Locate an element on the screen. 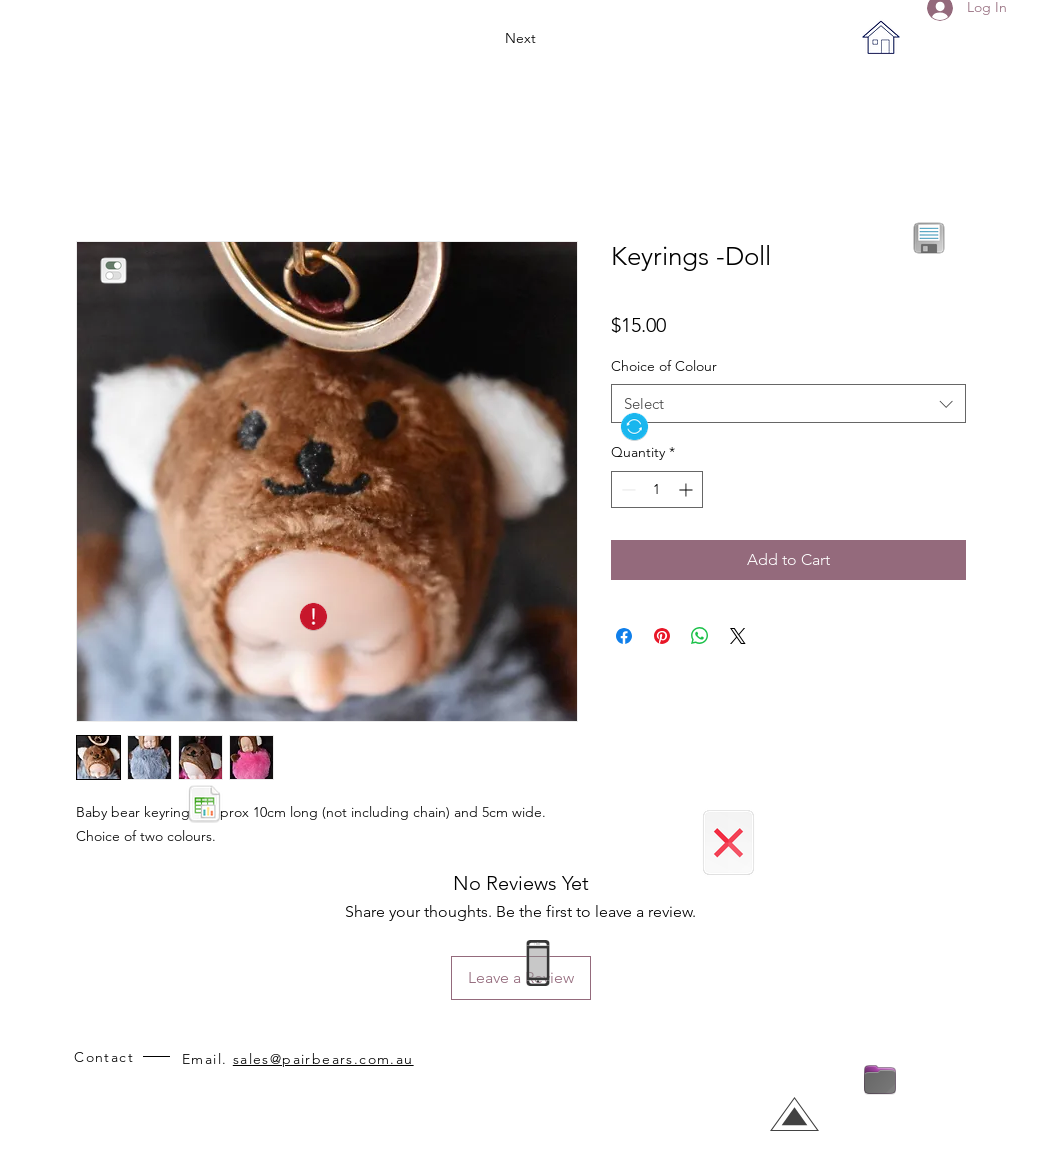 Image resolution: width=1041 pixels, height=1151 pixels. indicates important or critical status is located at coordinates (313, 616).